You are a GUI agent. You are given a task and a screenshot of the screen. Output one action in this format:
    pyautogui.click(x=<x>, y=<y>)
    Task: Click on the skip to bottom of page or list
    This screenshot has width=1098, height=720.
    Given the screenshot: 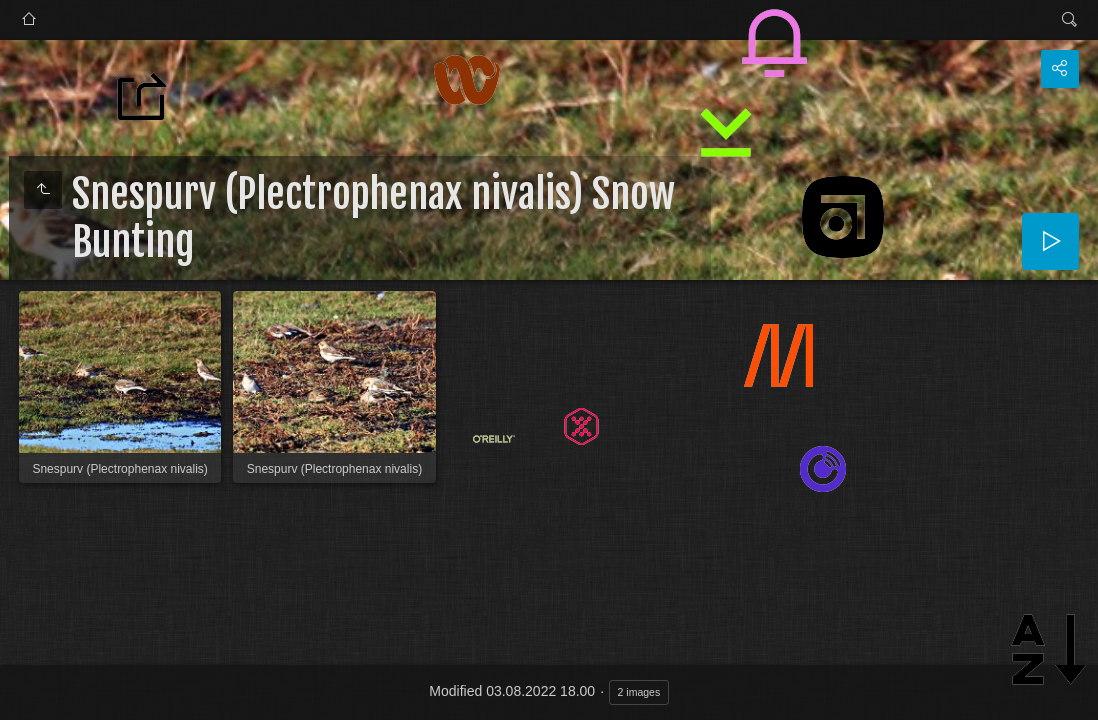 What is the action you would take?
    pyautogui.click(x=726, y=136)
    